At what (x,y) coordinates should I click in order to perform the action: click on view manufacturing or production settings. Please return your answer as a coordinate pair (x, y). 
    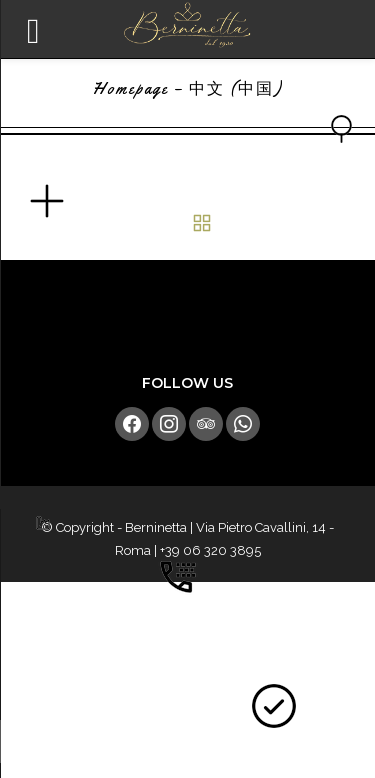
    Looking at the image, I should click on (43, 523).